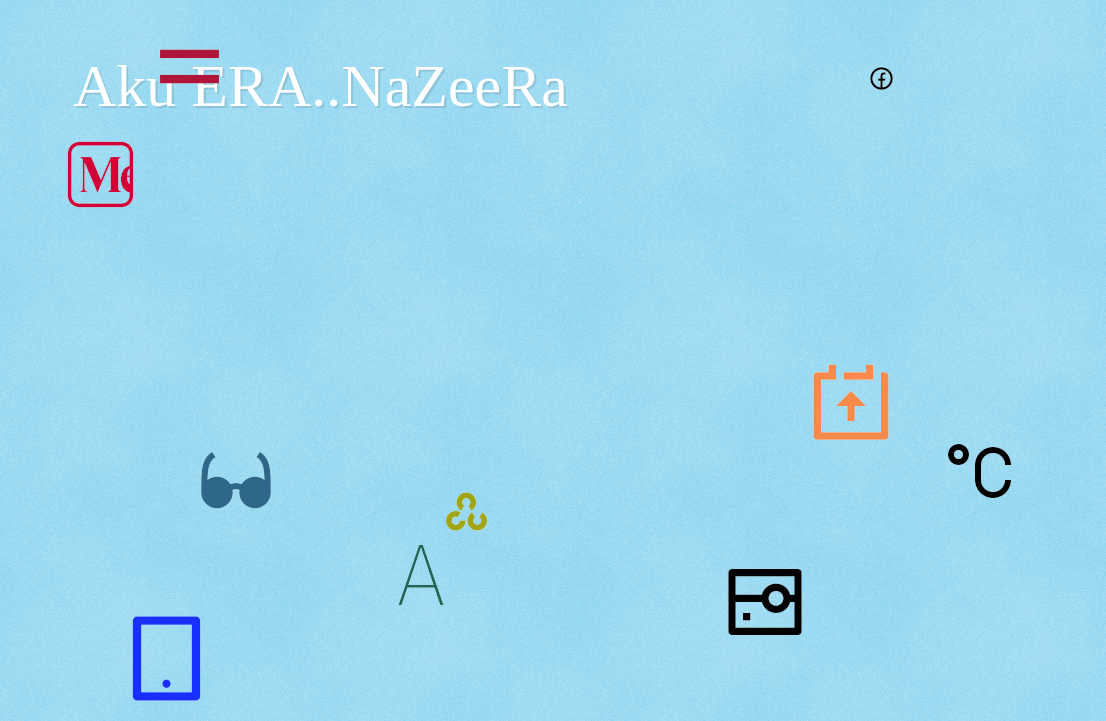 The image size is (1106, 721). What do you see at coordinates (236, 483) in the screenshot?
I see `enable reading mode or accessibility features` at bounding box center [236, 483].